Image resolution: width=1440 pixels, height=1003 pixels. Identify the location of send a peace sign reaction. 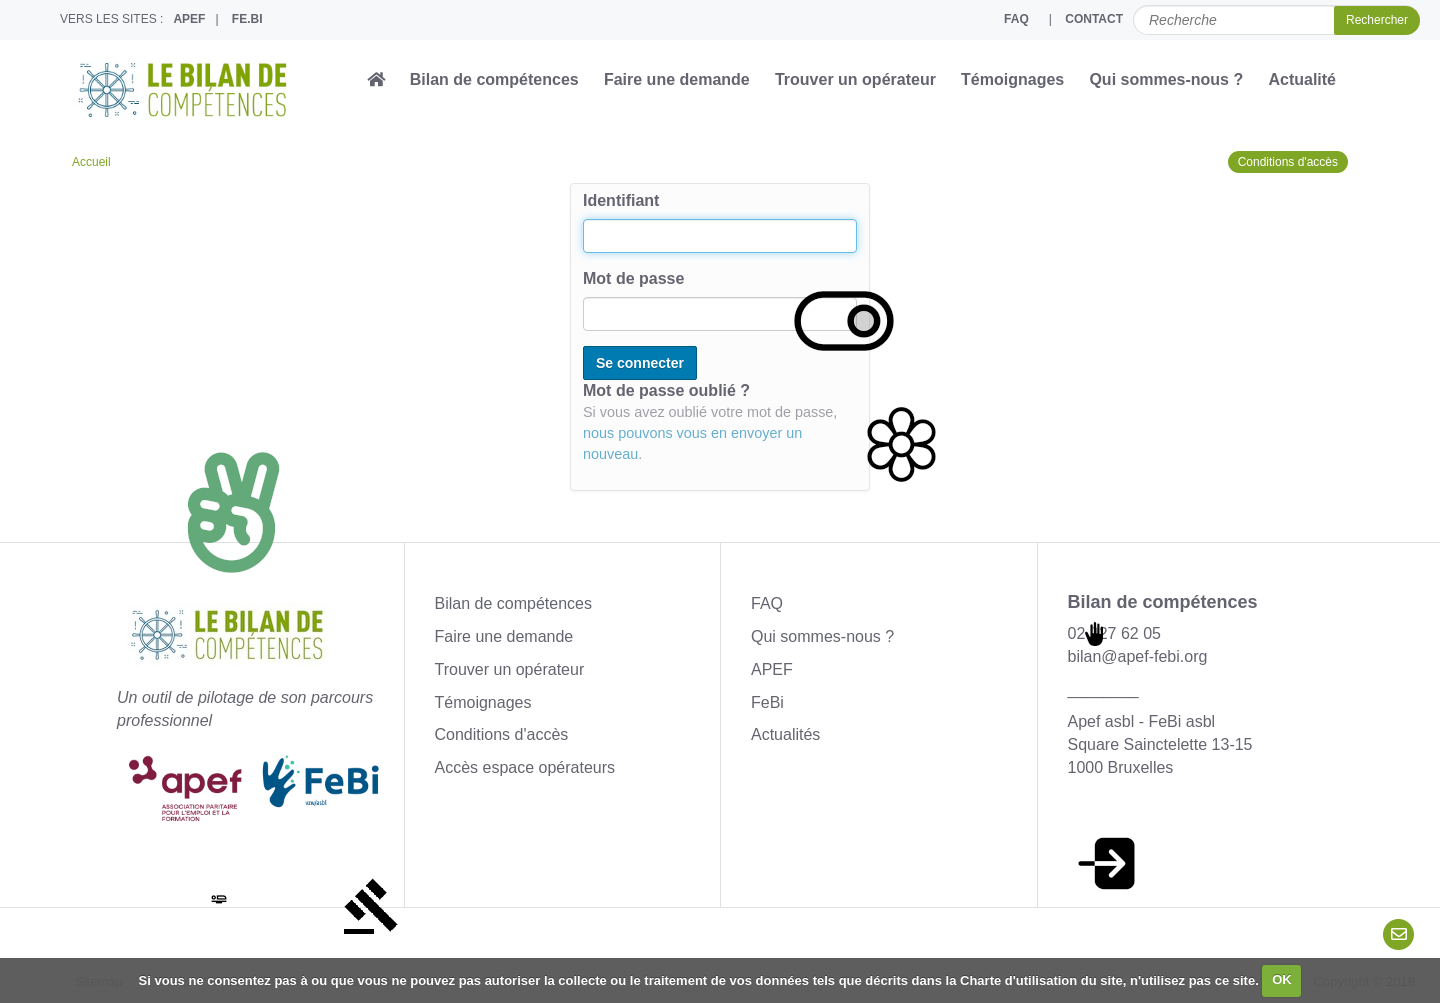
(231, 512).